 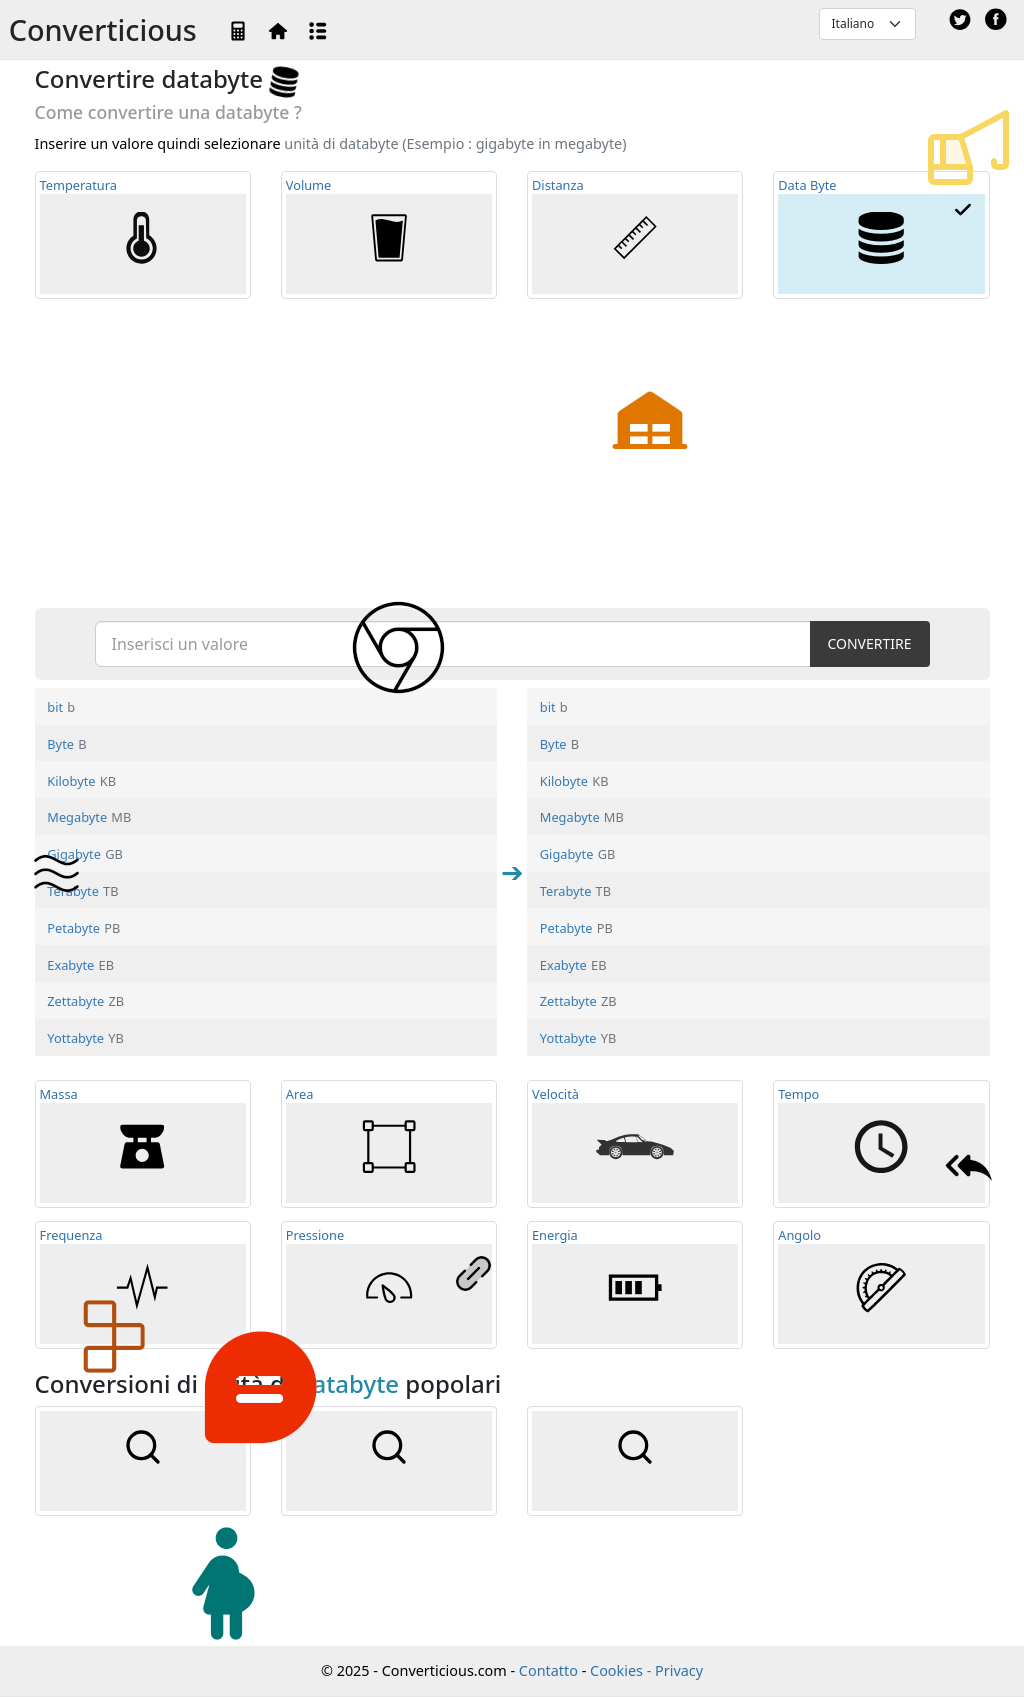 What do you see at coordinates (473, 1273) in the screenshot?
I see `copy link to clipboard` at bounding box center [473, 1273].